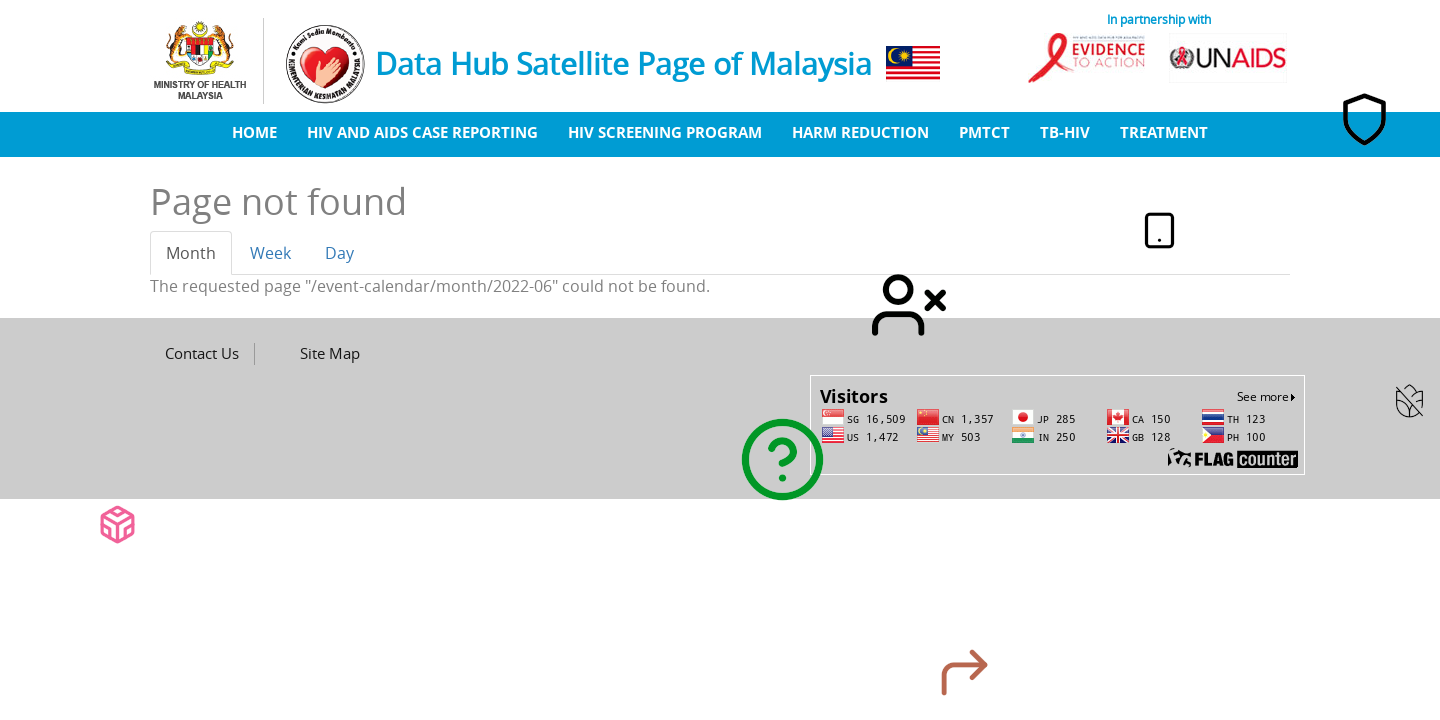 The height and width of the screenshot is (720, 1440). I want to click on access help or support information, so click(782, 459).